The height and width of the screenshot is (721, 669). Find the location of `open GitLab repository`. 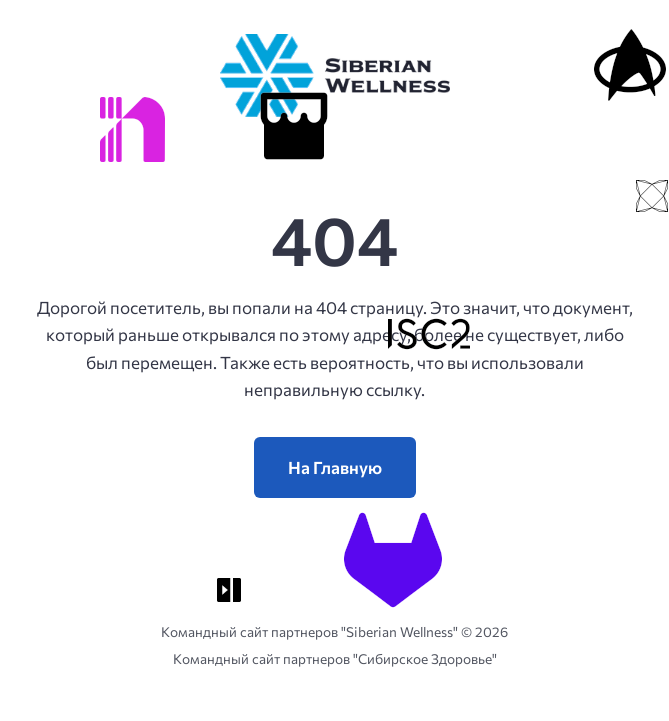

open GitLab repository is located at coordinates (393, 560).